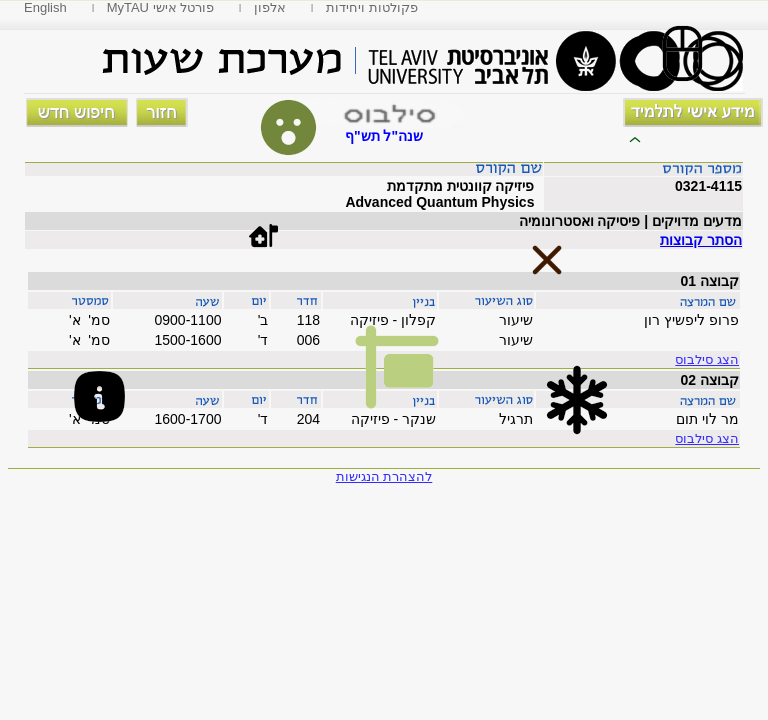 This screenshot has width=768, height=720. I want to click on collapse an expanded section or menu, so click(635, 140).